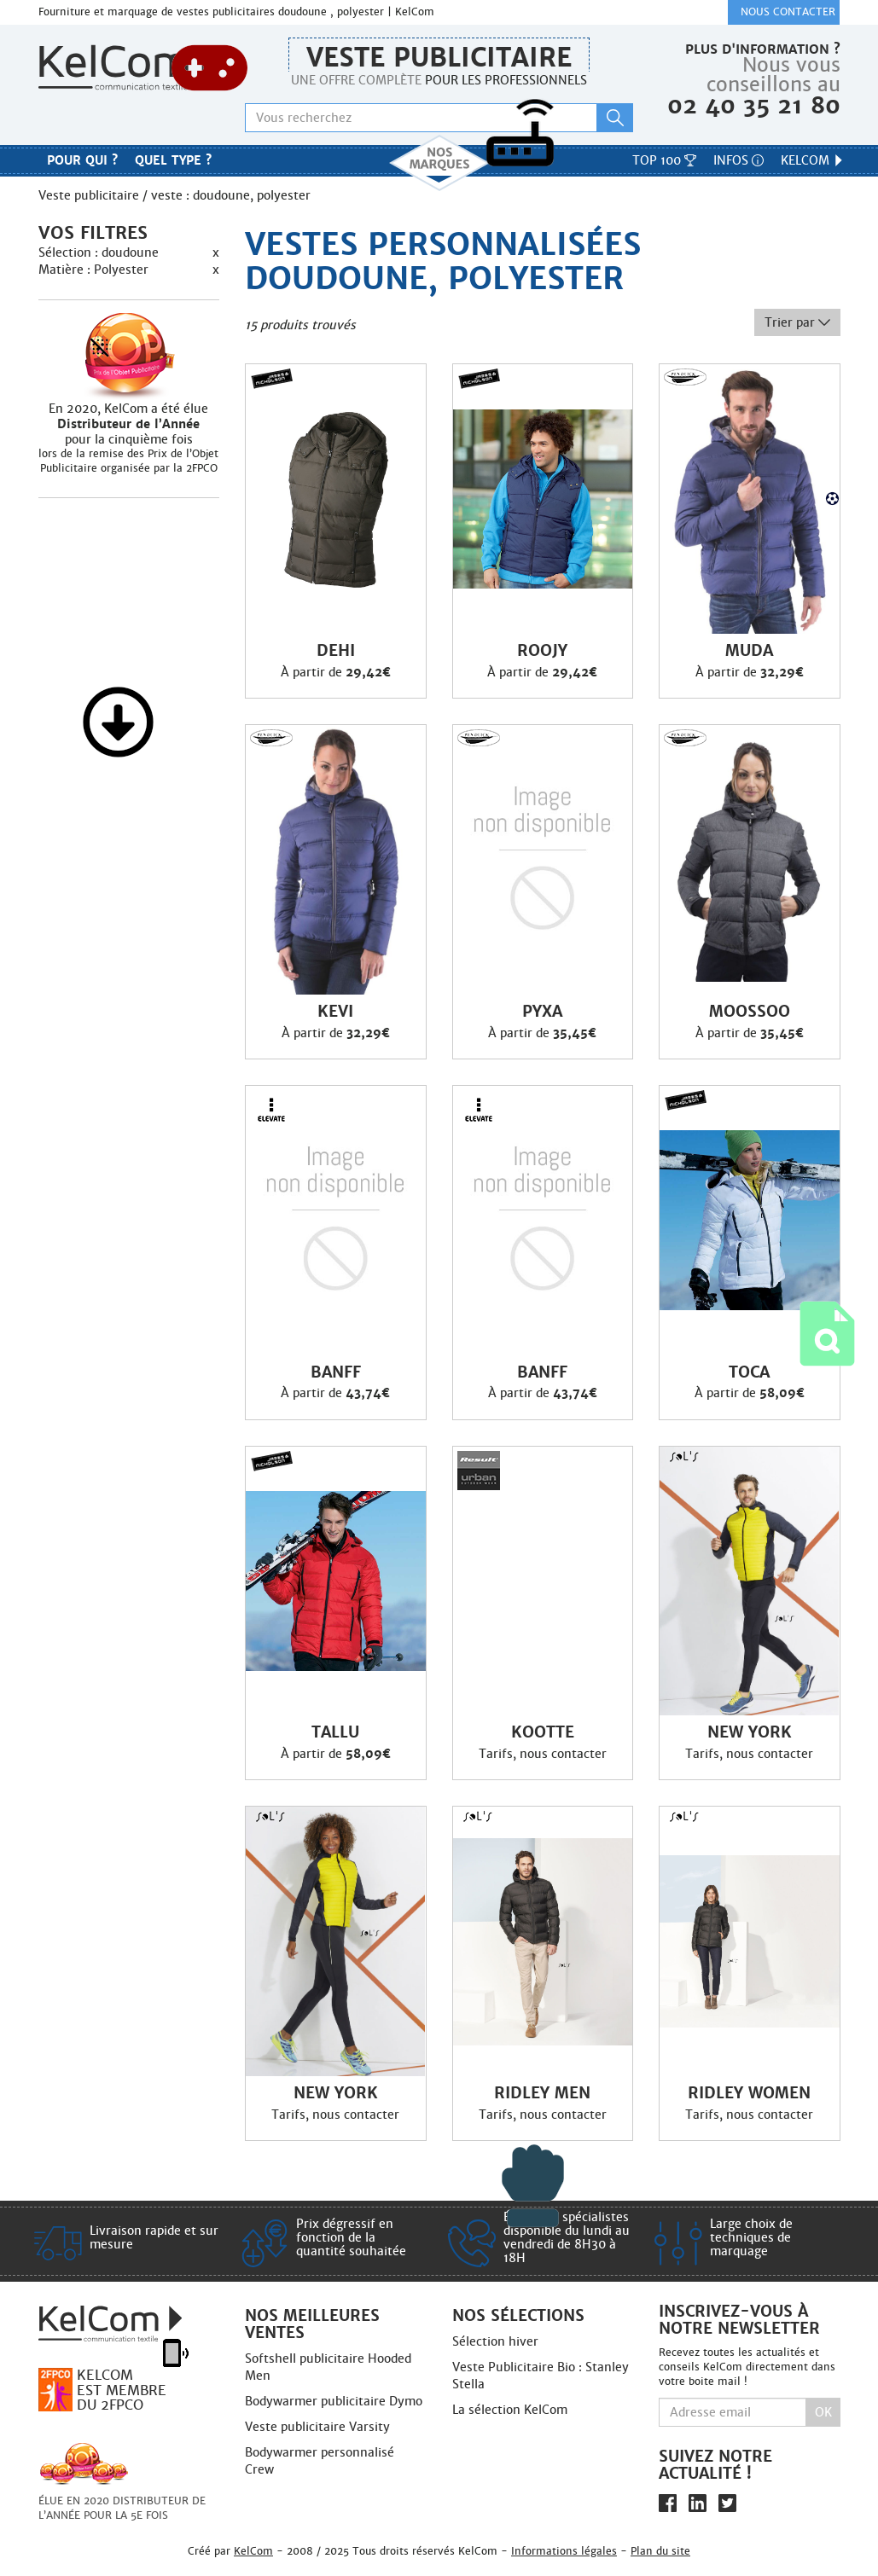 This screenshot has width=878, height=2576. What do you see at coordinates (100, 346) in the screenshot?
I see `disable blur effect` at bounding box center [100, 346].